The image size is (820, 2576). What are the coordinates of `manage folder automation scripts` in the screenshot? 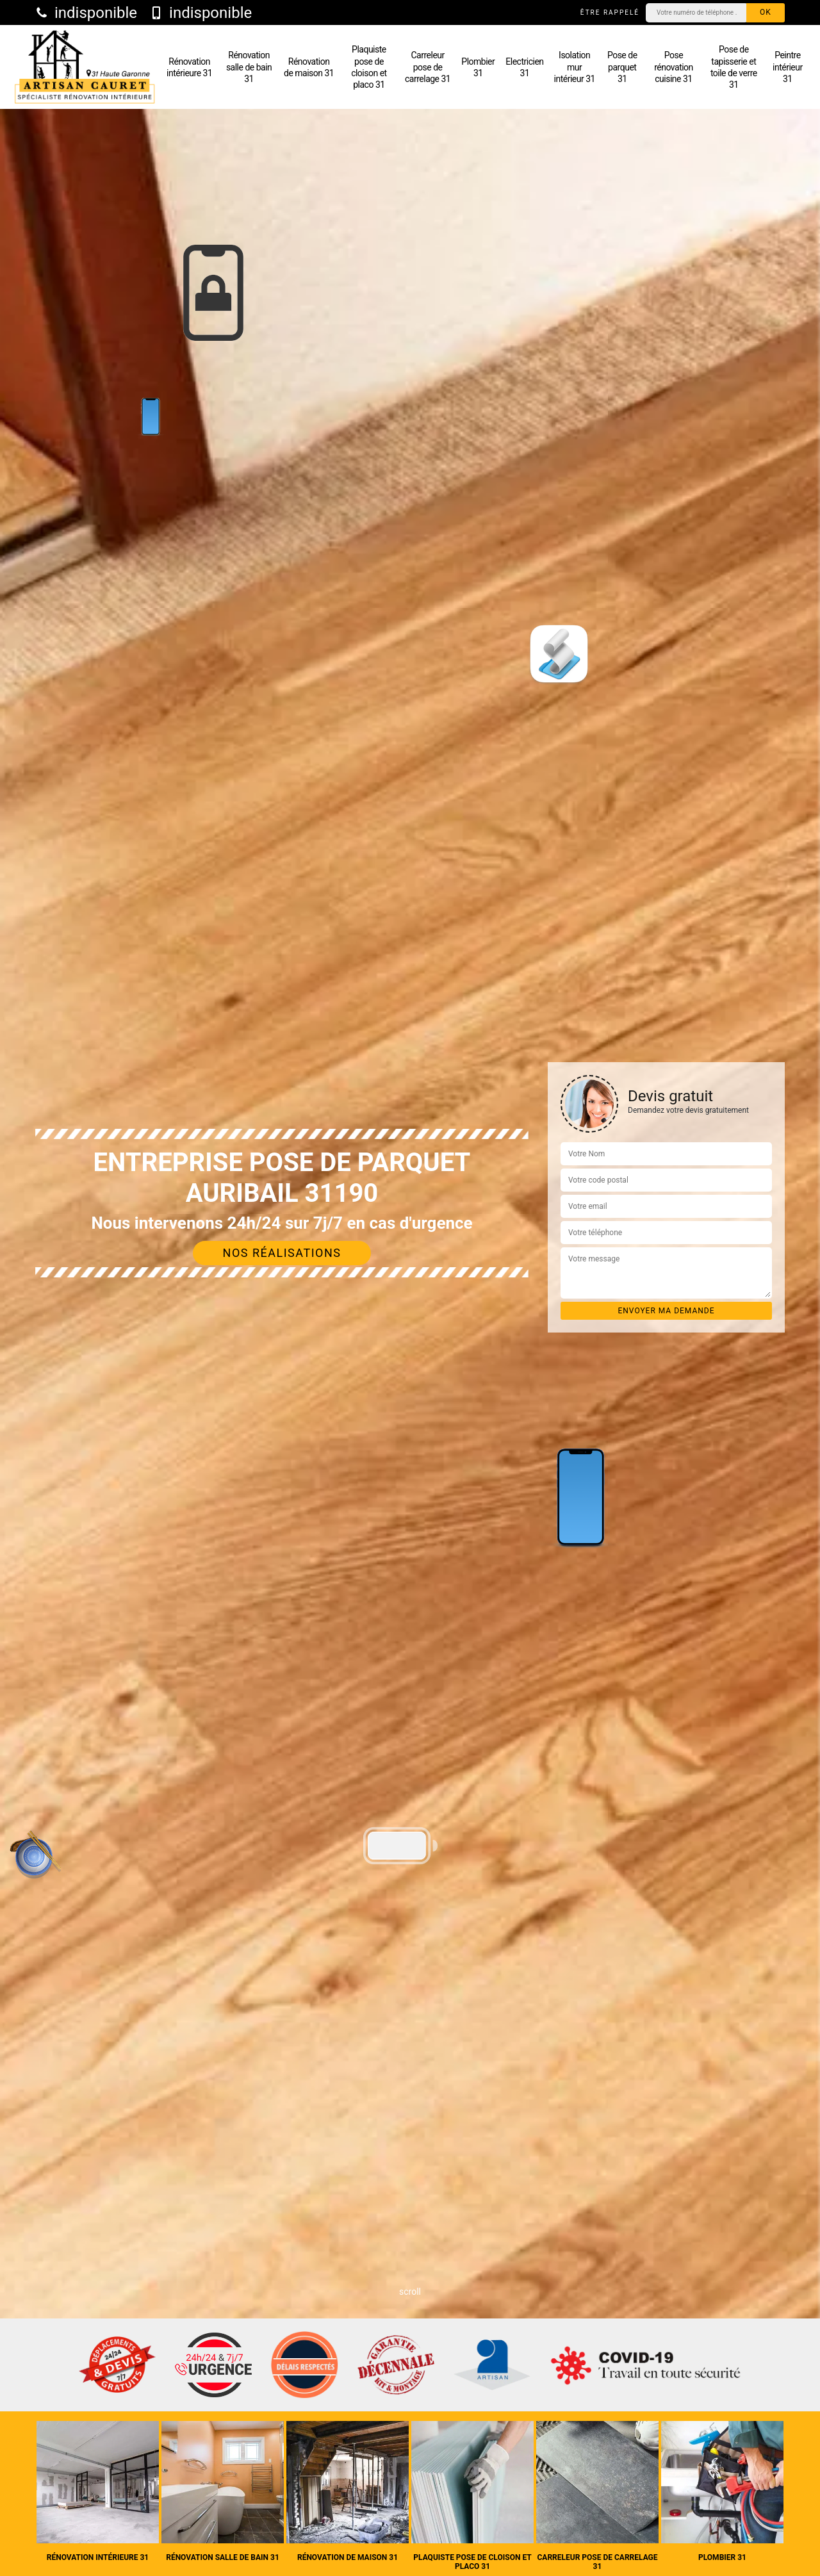 It's located at (559, 653).